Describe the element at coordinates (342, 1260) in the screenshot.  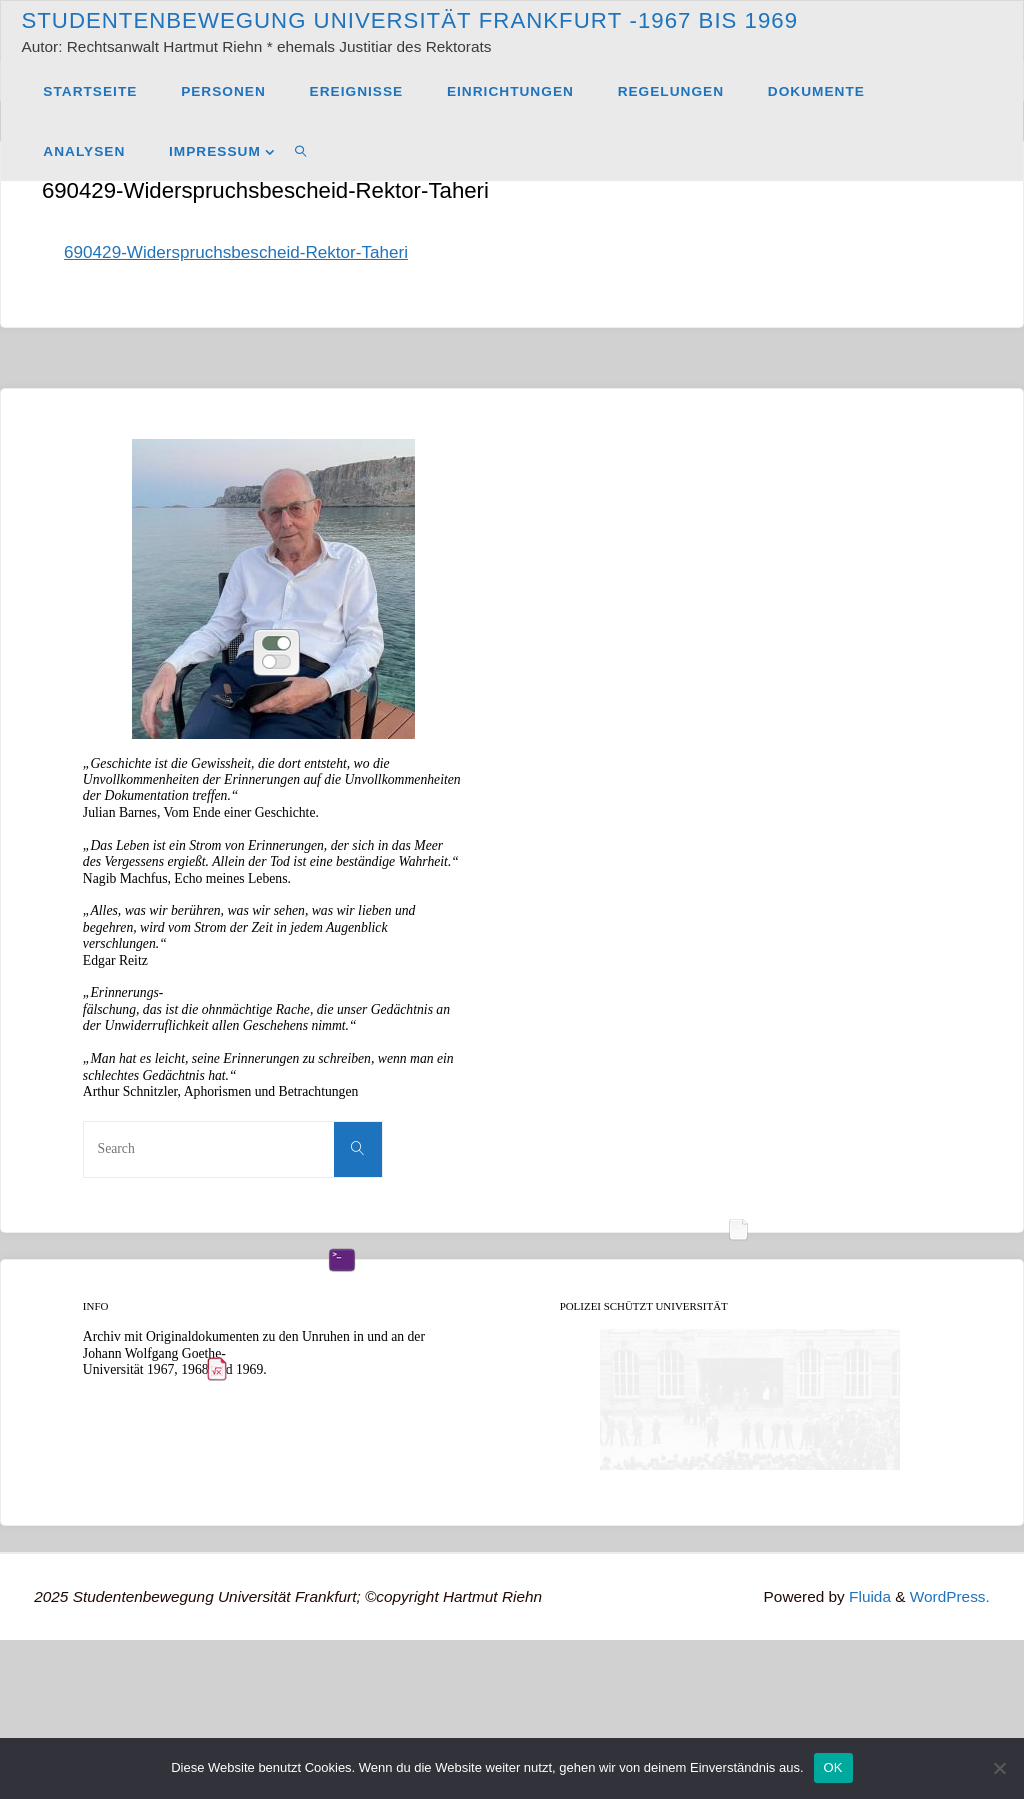
I see `open root terminal with administrator privileges` at that location.